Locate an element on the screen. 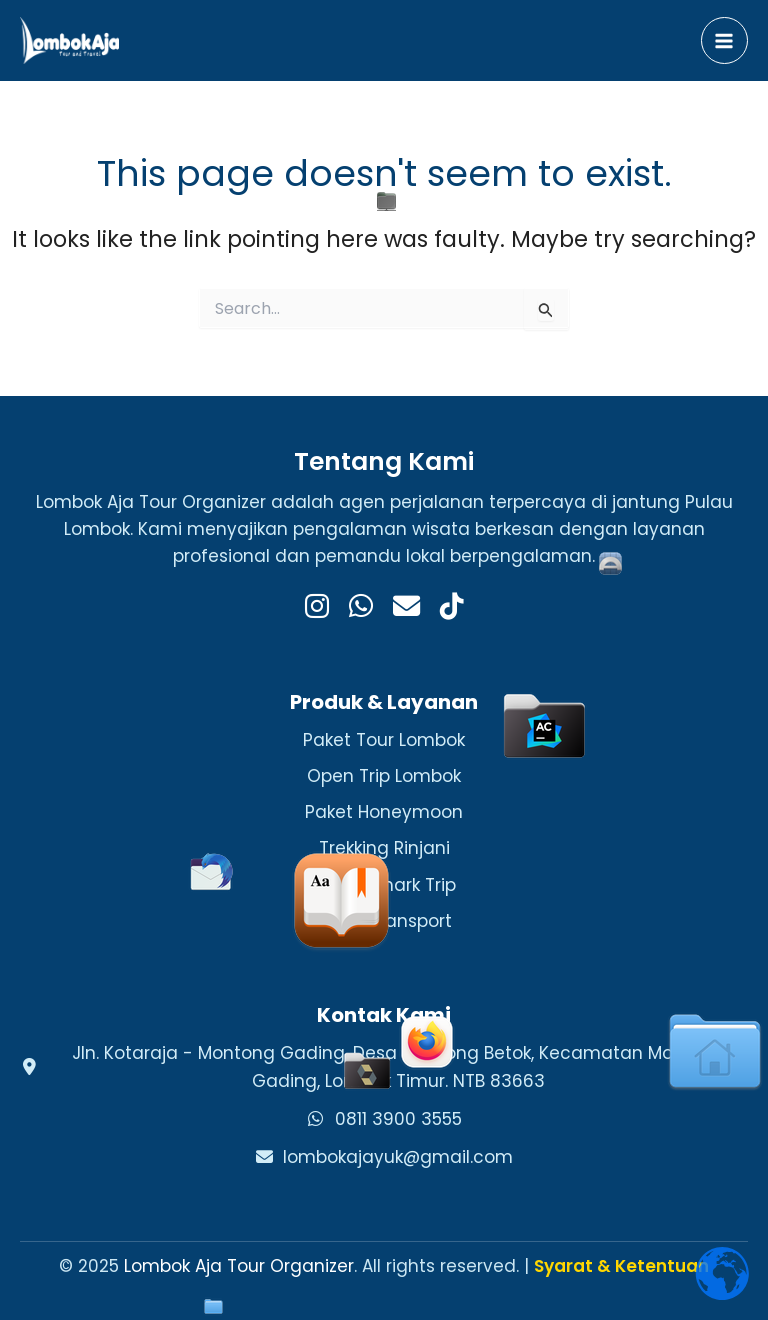 Image resolution: width=768 pixels, height=1320 pixels. open folder to view files is located at coordinates (213, 1306).